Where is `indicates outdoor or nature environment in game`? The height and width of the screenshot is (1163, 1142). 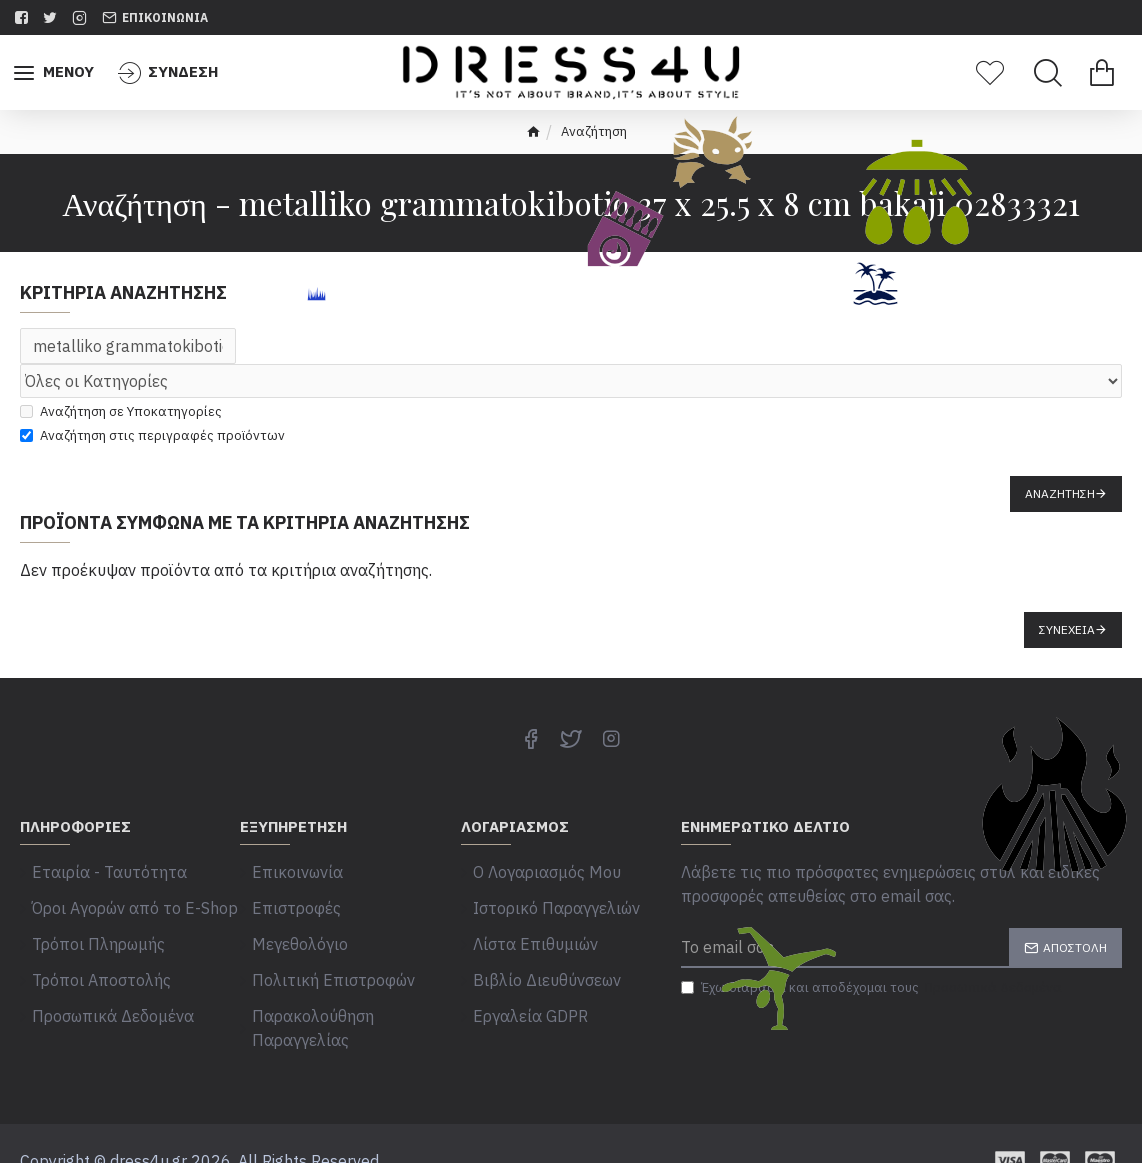
indicates outdoor or nature environment in game is located at coordinates (316, 291).